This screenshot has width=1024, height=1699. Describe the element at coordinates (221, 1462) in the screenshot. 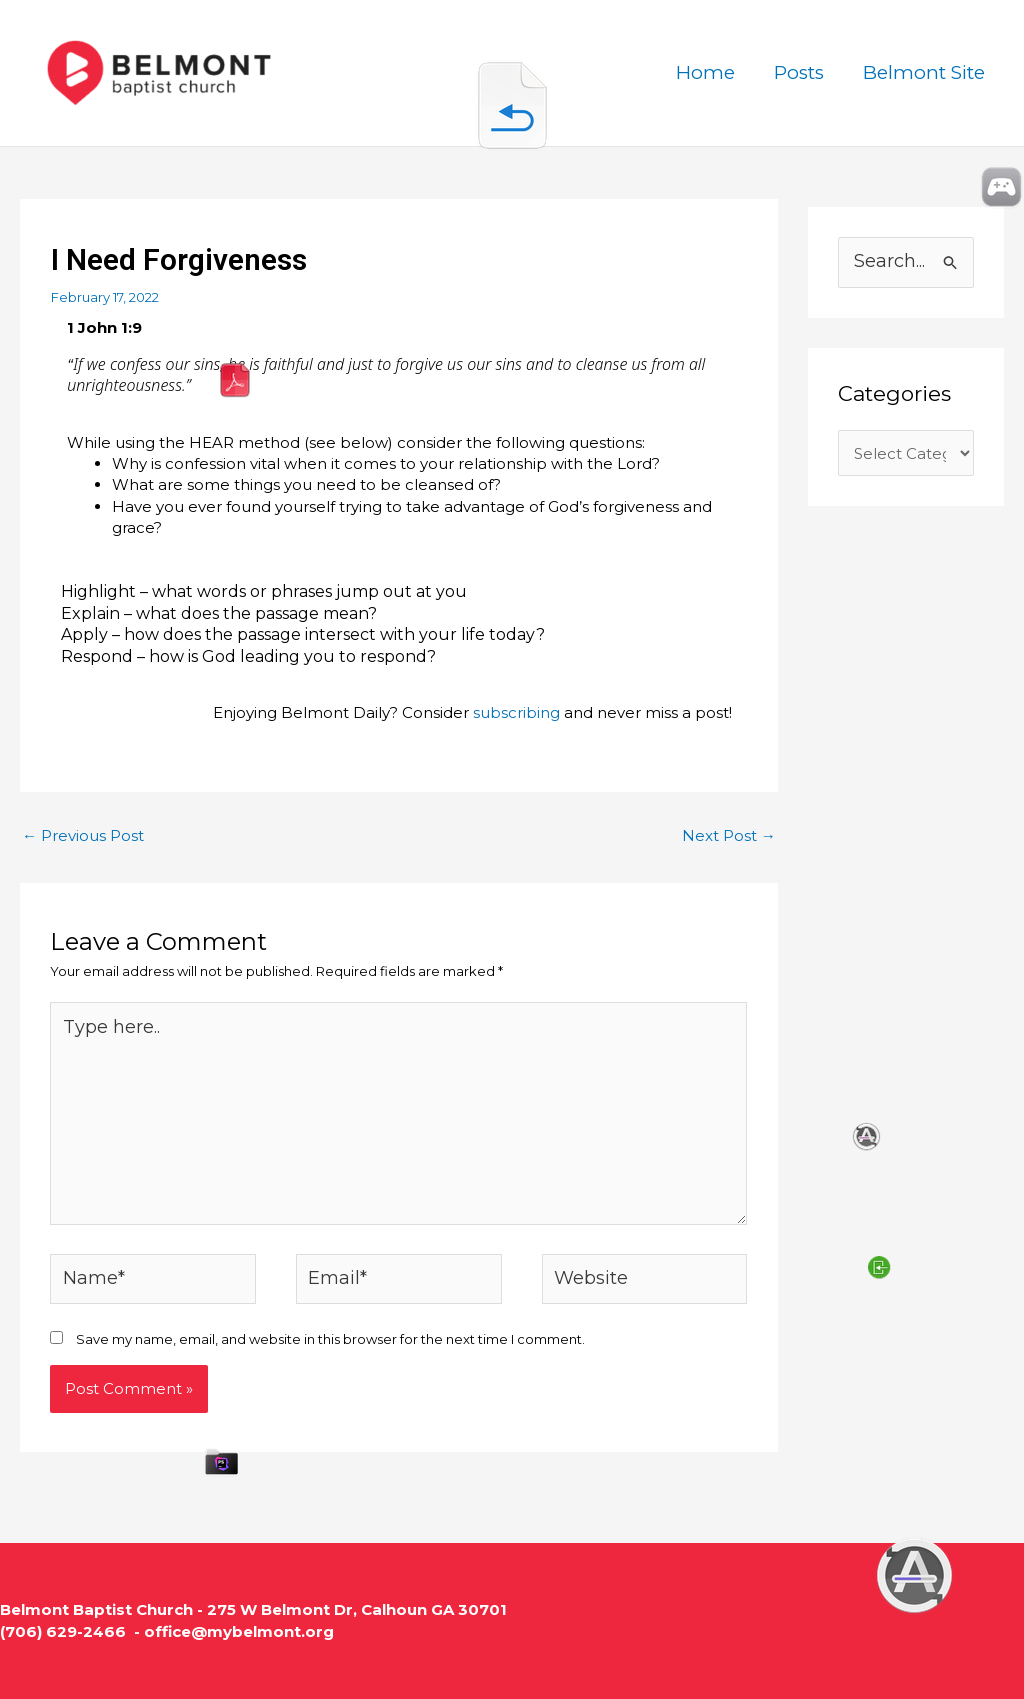

I see `folder containing phpstorm project files` at that location.